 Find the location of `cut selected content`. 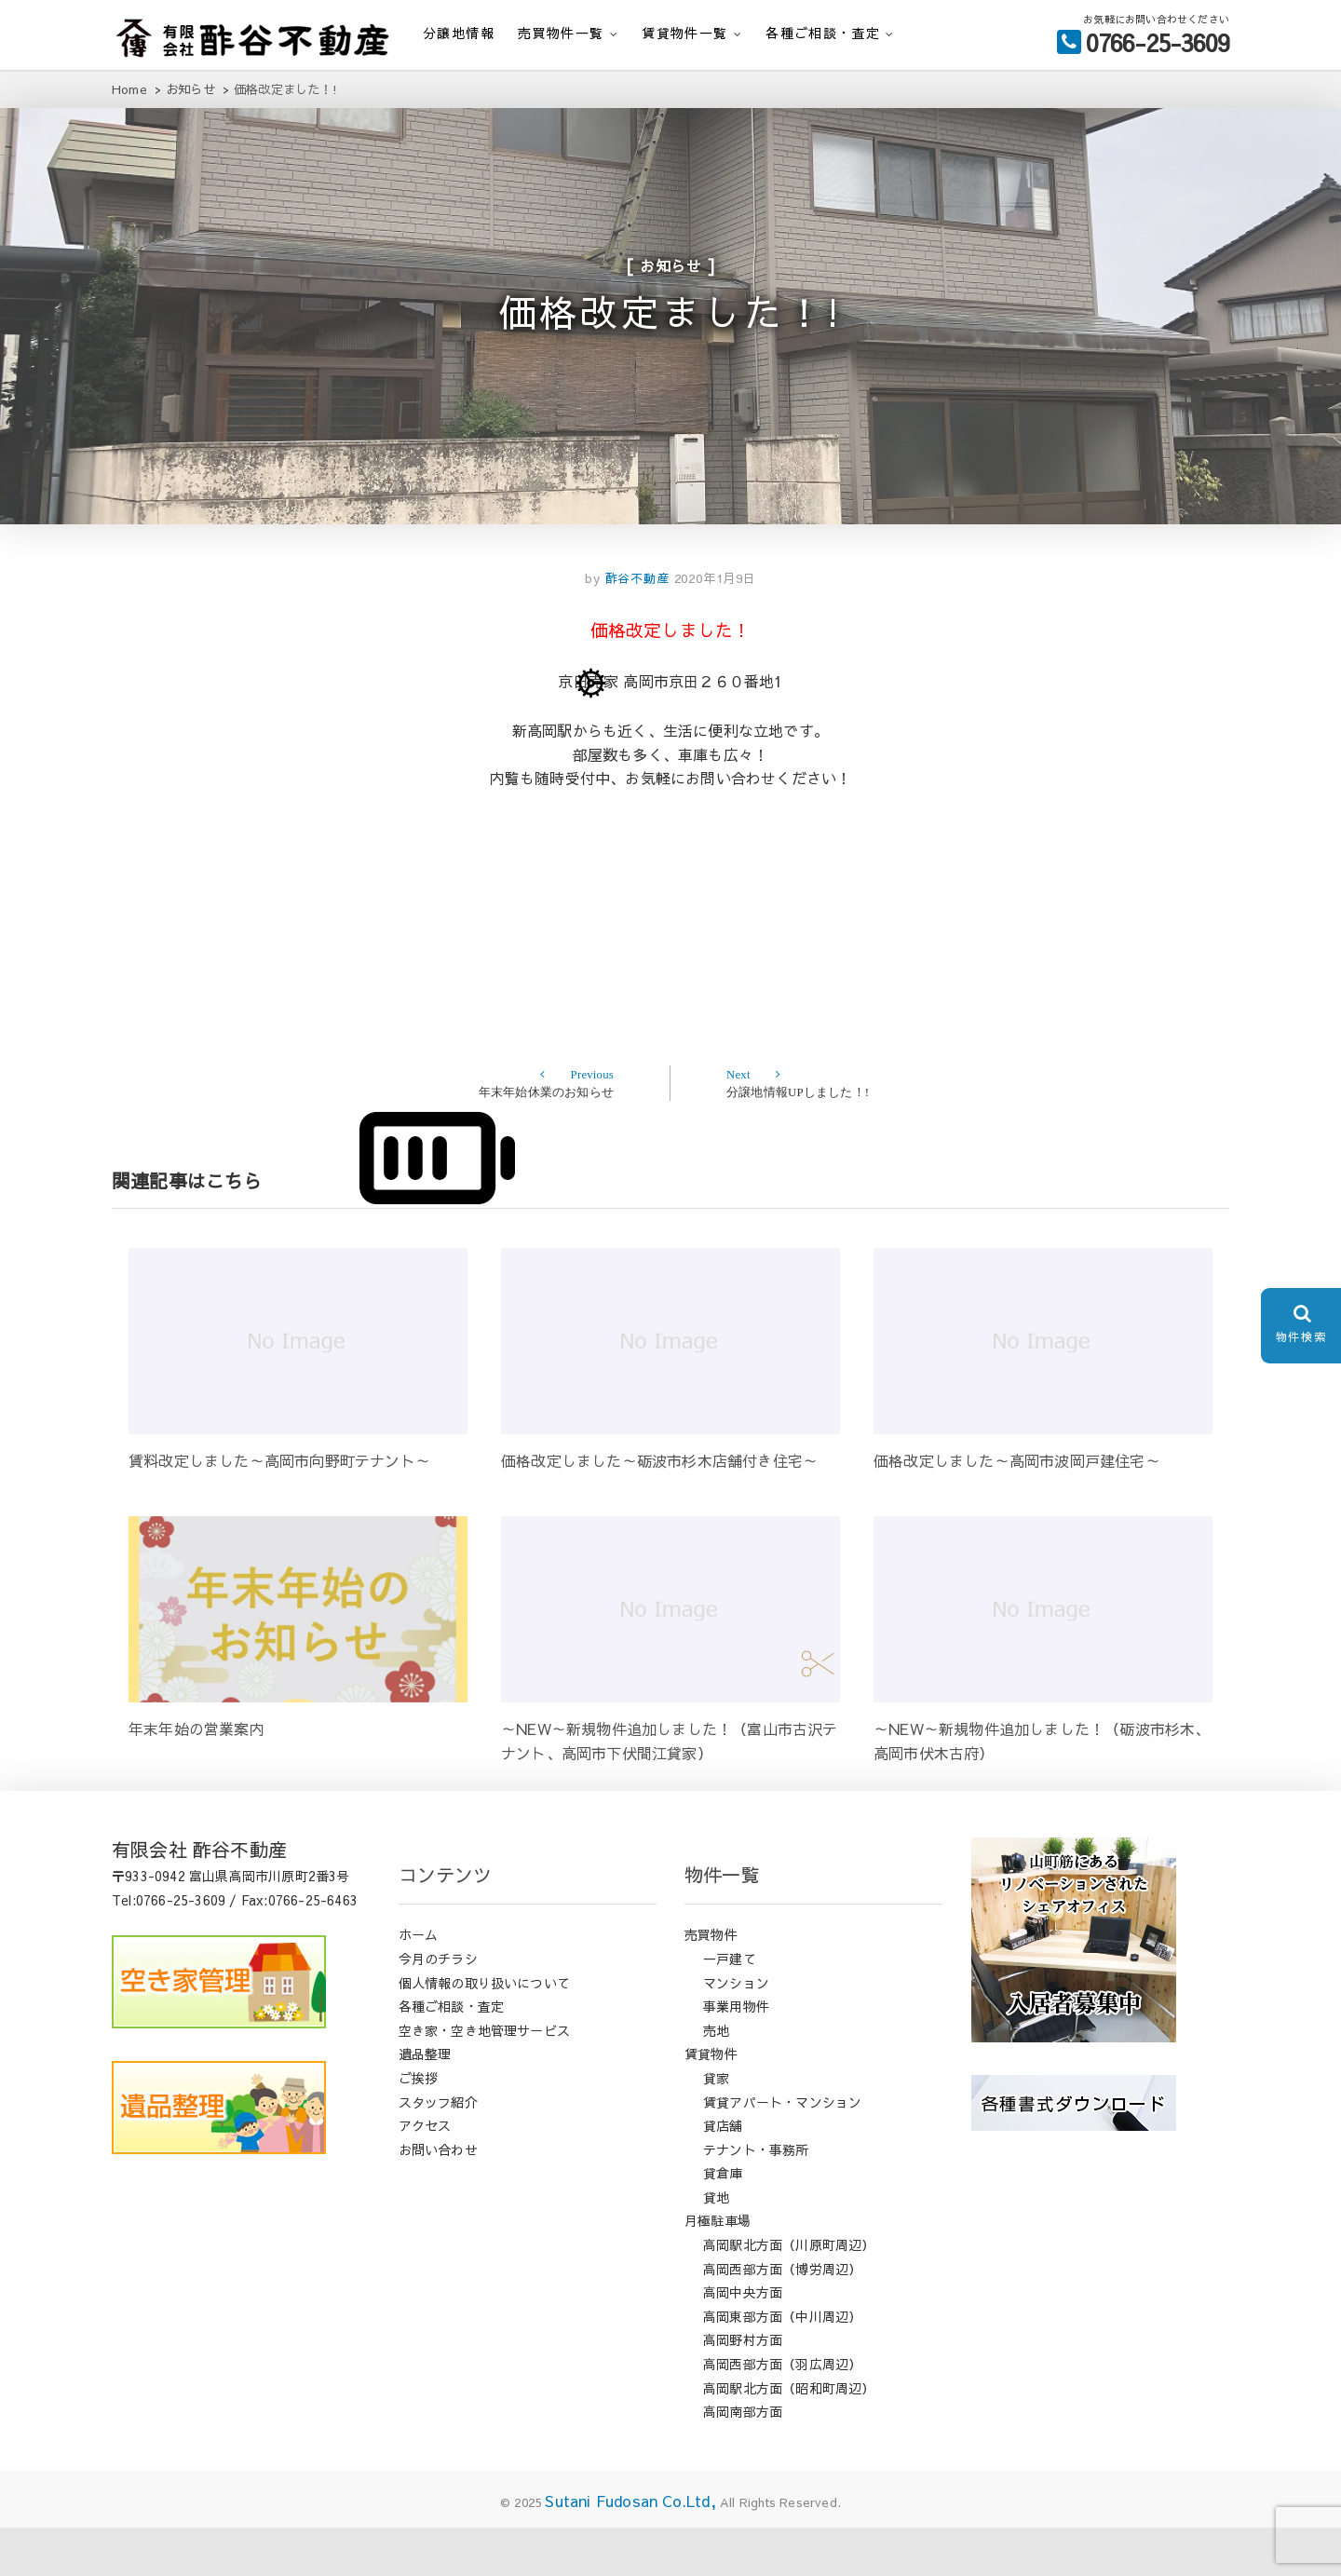

cut selected content is located at coordinates (817, 1663).